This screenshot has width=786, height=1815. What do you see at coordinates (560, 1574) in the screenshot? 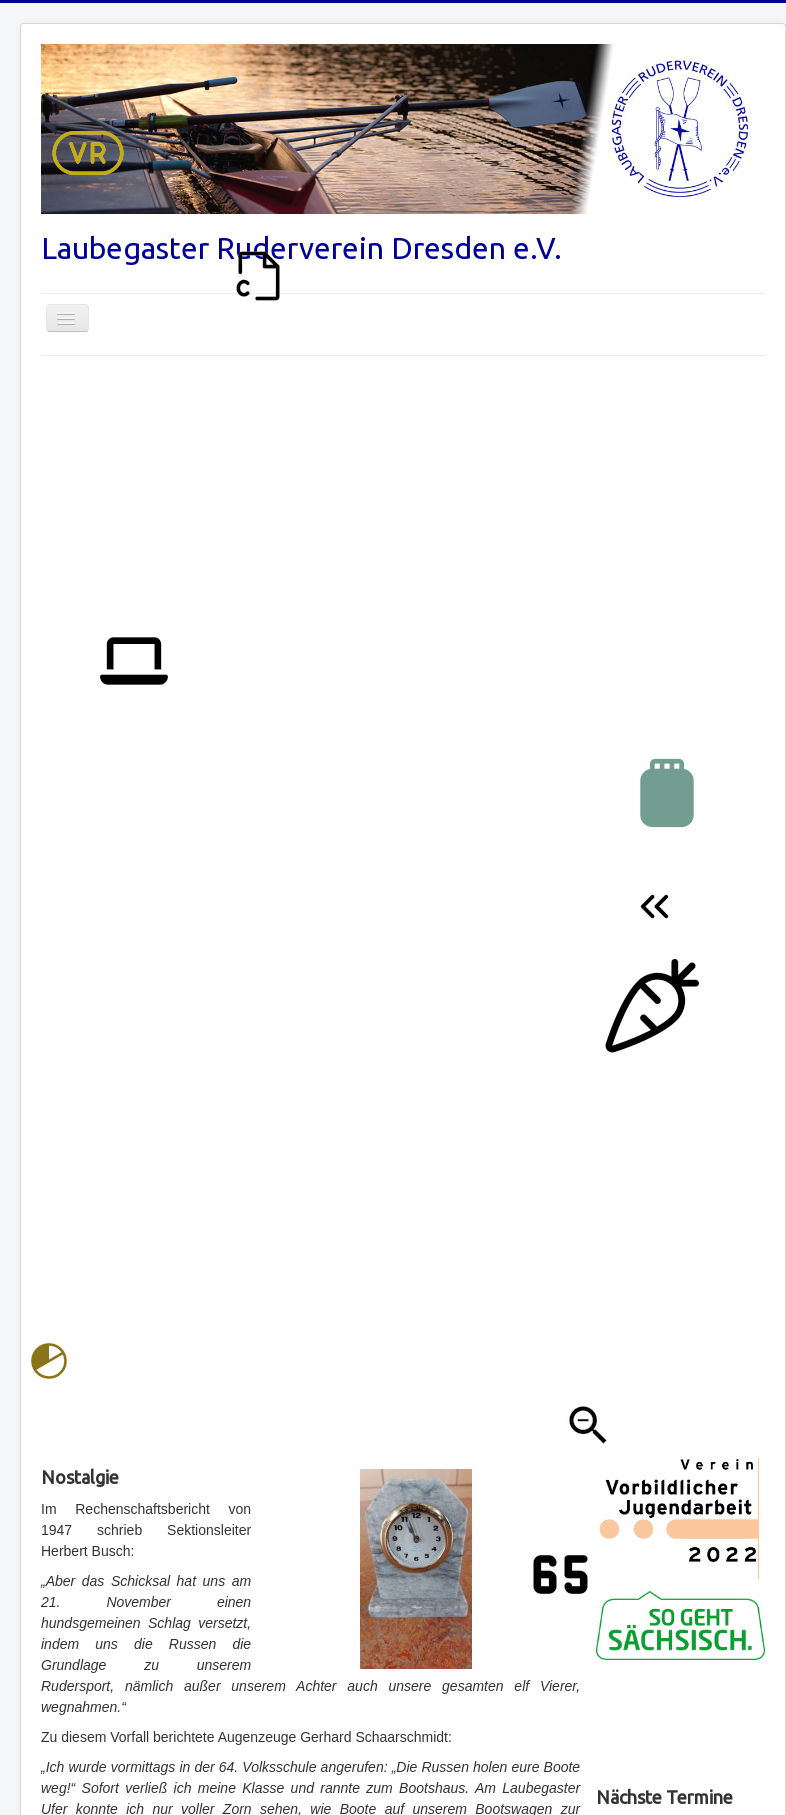
I see `displays the number 65 as a label or badge` at bounding box center [560, 1574].